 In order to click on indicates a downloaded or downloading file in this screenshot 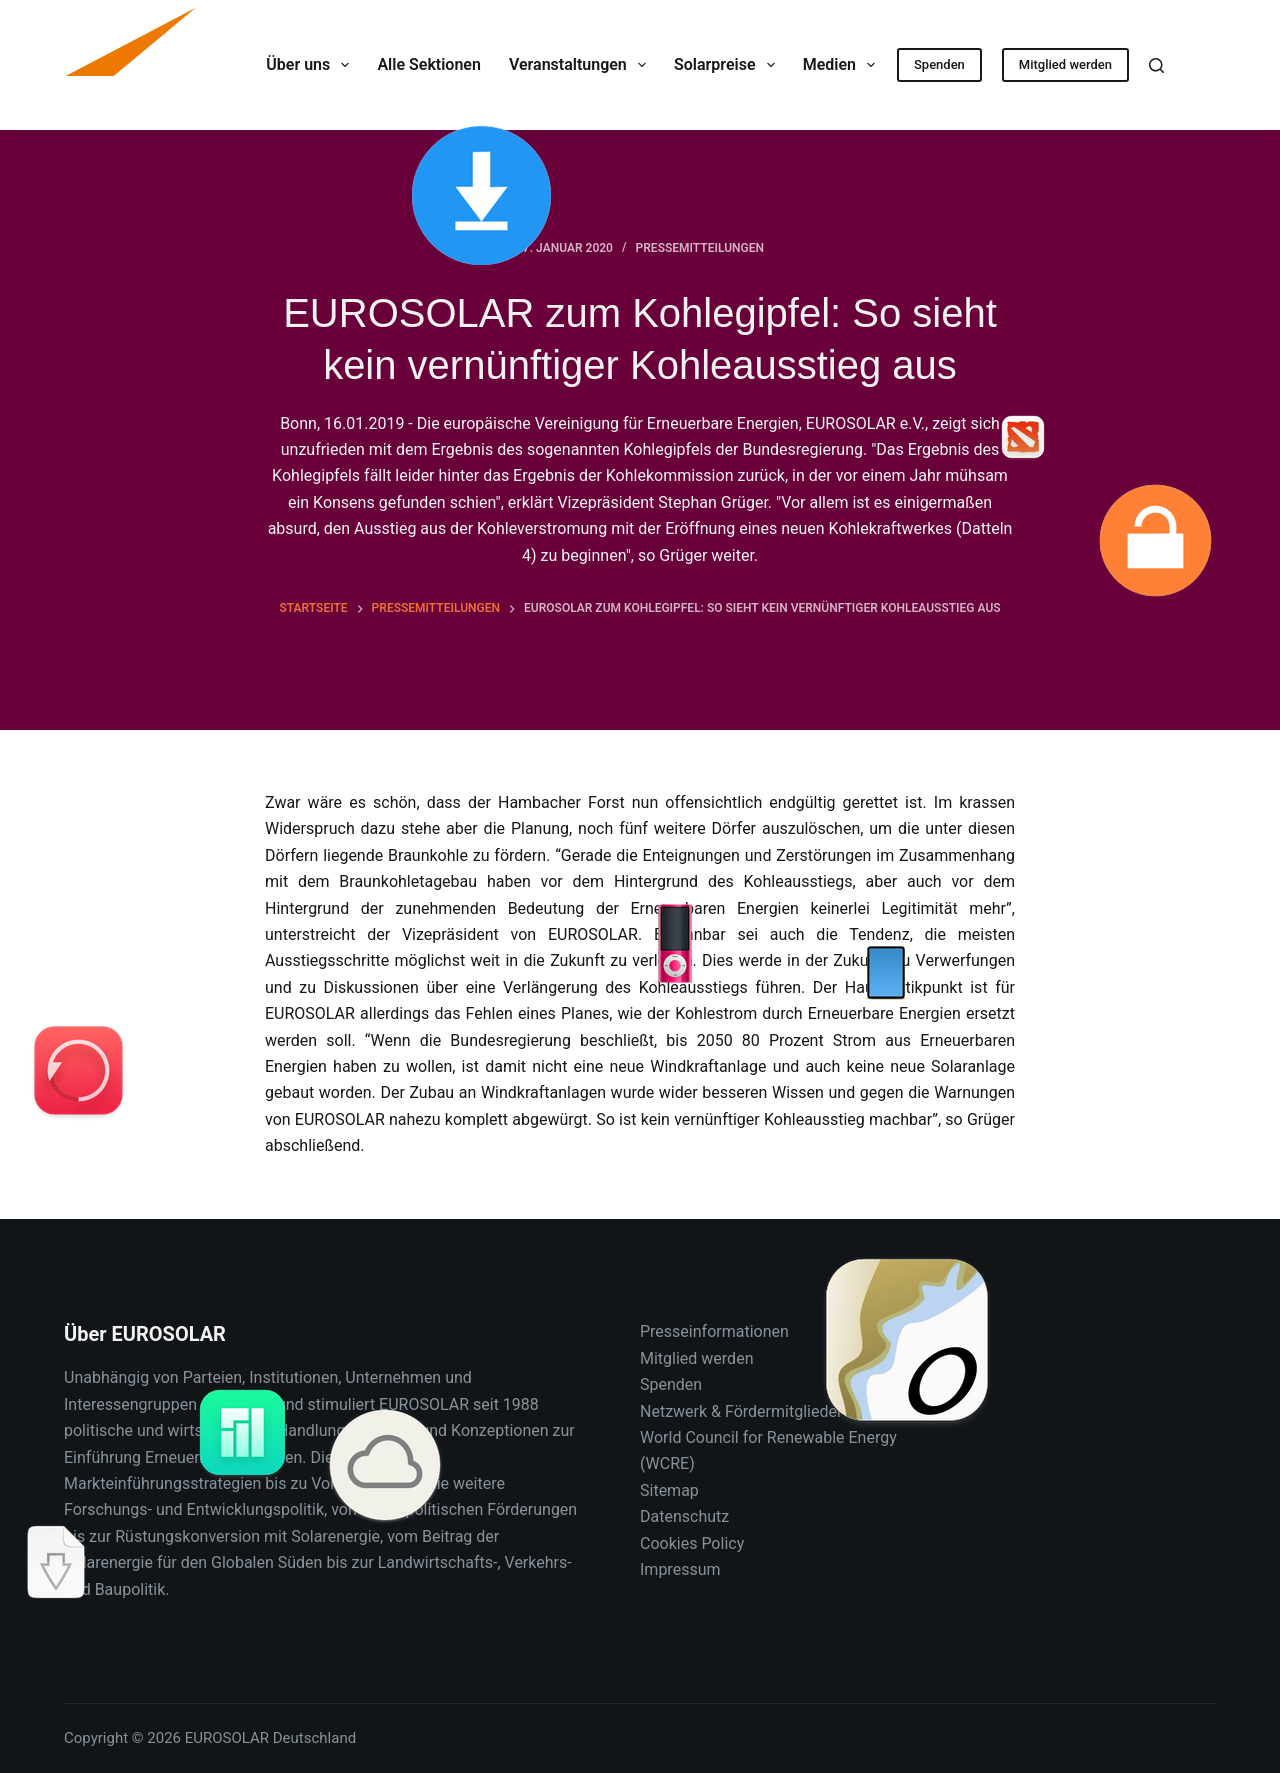, I will do `click(481, 195)`.